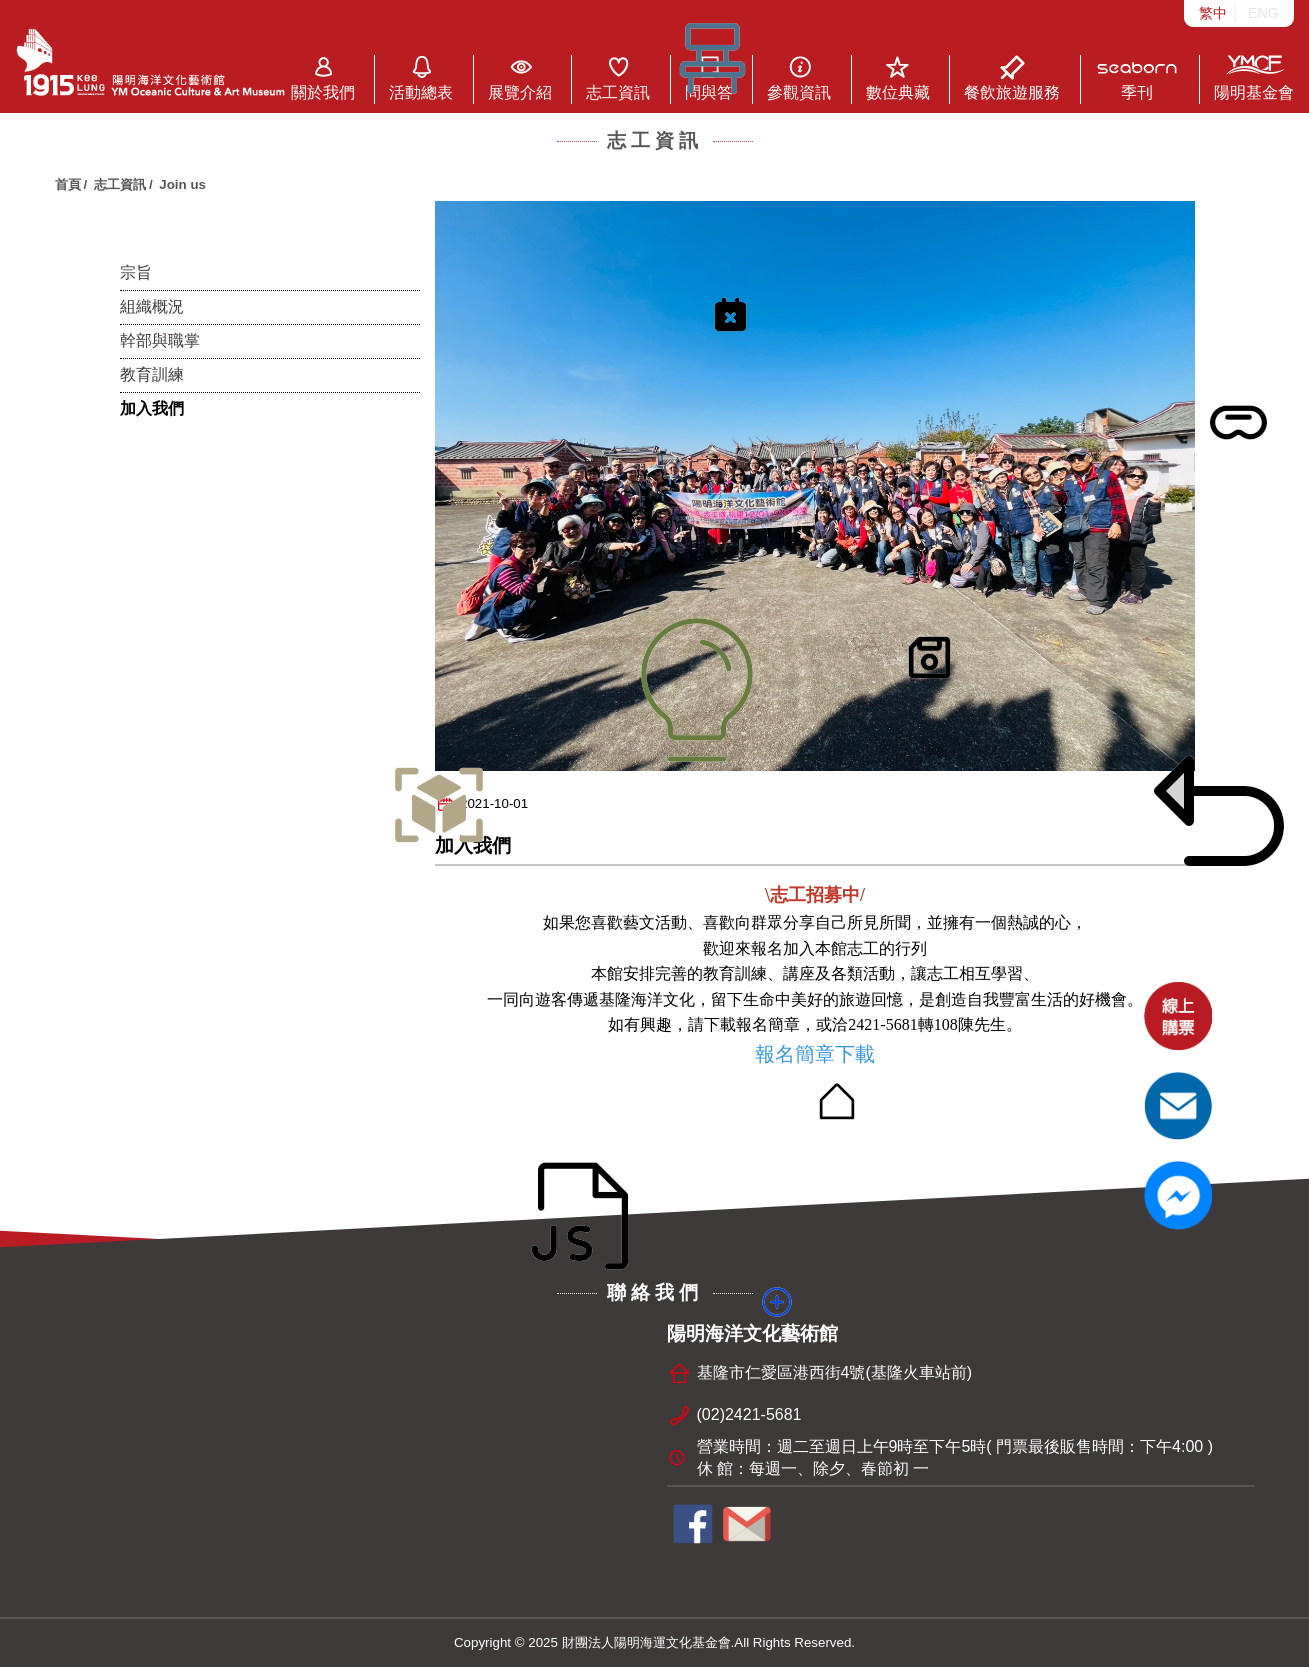  Describe the element at coordinates (929, 657) in the screenshot. I see `save current file or document` at that location.